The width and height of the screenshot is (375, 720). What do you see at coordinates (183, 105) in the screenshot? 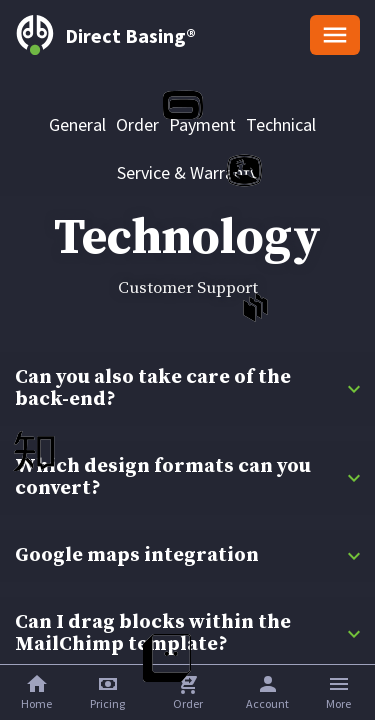
I see `open the Gameloft game launcher` at bounding box center [183, 105].